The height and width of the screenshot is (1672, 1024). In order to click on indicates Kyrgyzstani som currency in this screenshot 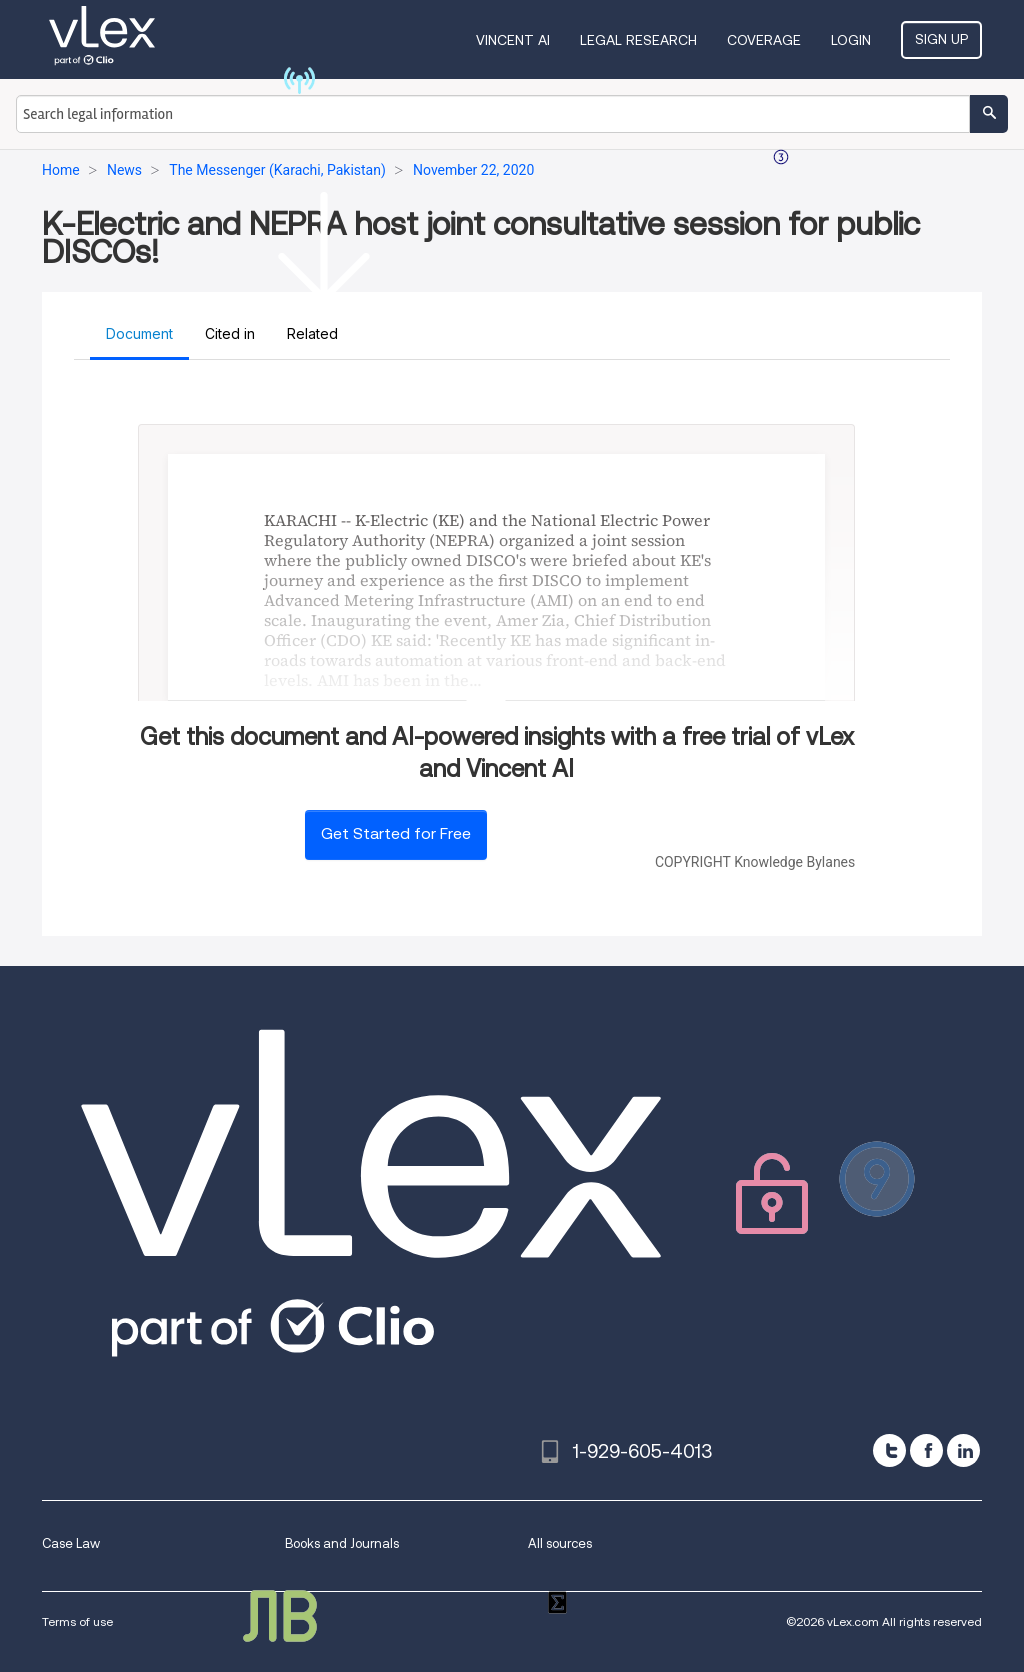, I will do `click(280, 1616)`.